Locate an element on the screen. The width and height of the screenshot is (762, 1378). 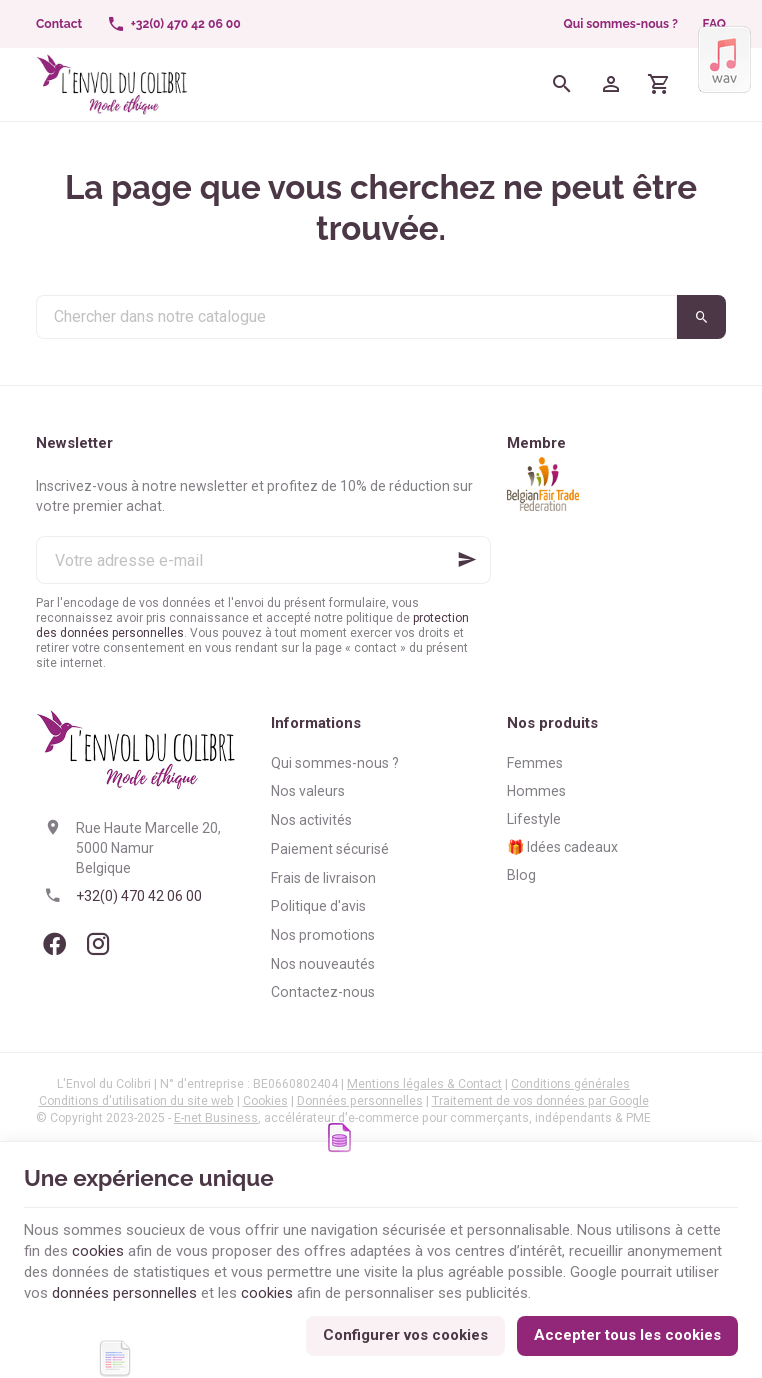
open a script or code file is located at coordinates (115, 1358).